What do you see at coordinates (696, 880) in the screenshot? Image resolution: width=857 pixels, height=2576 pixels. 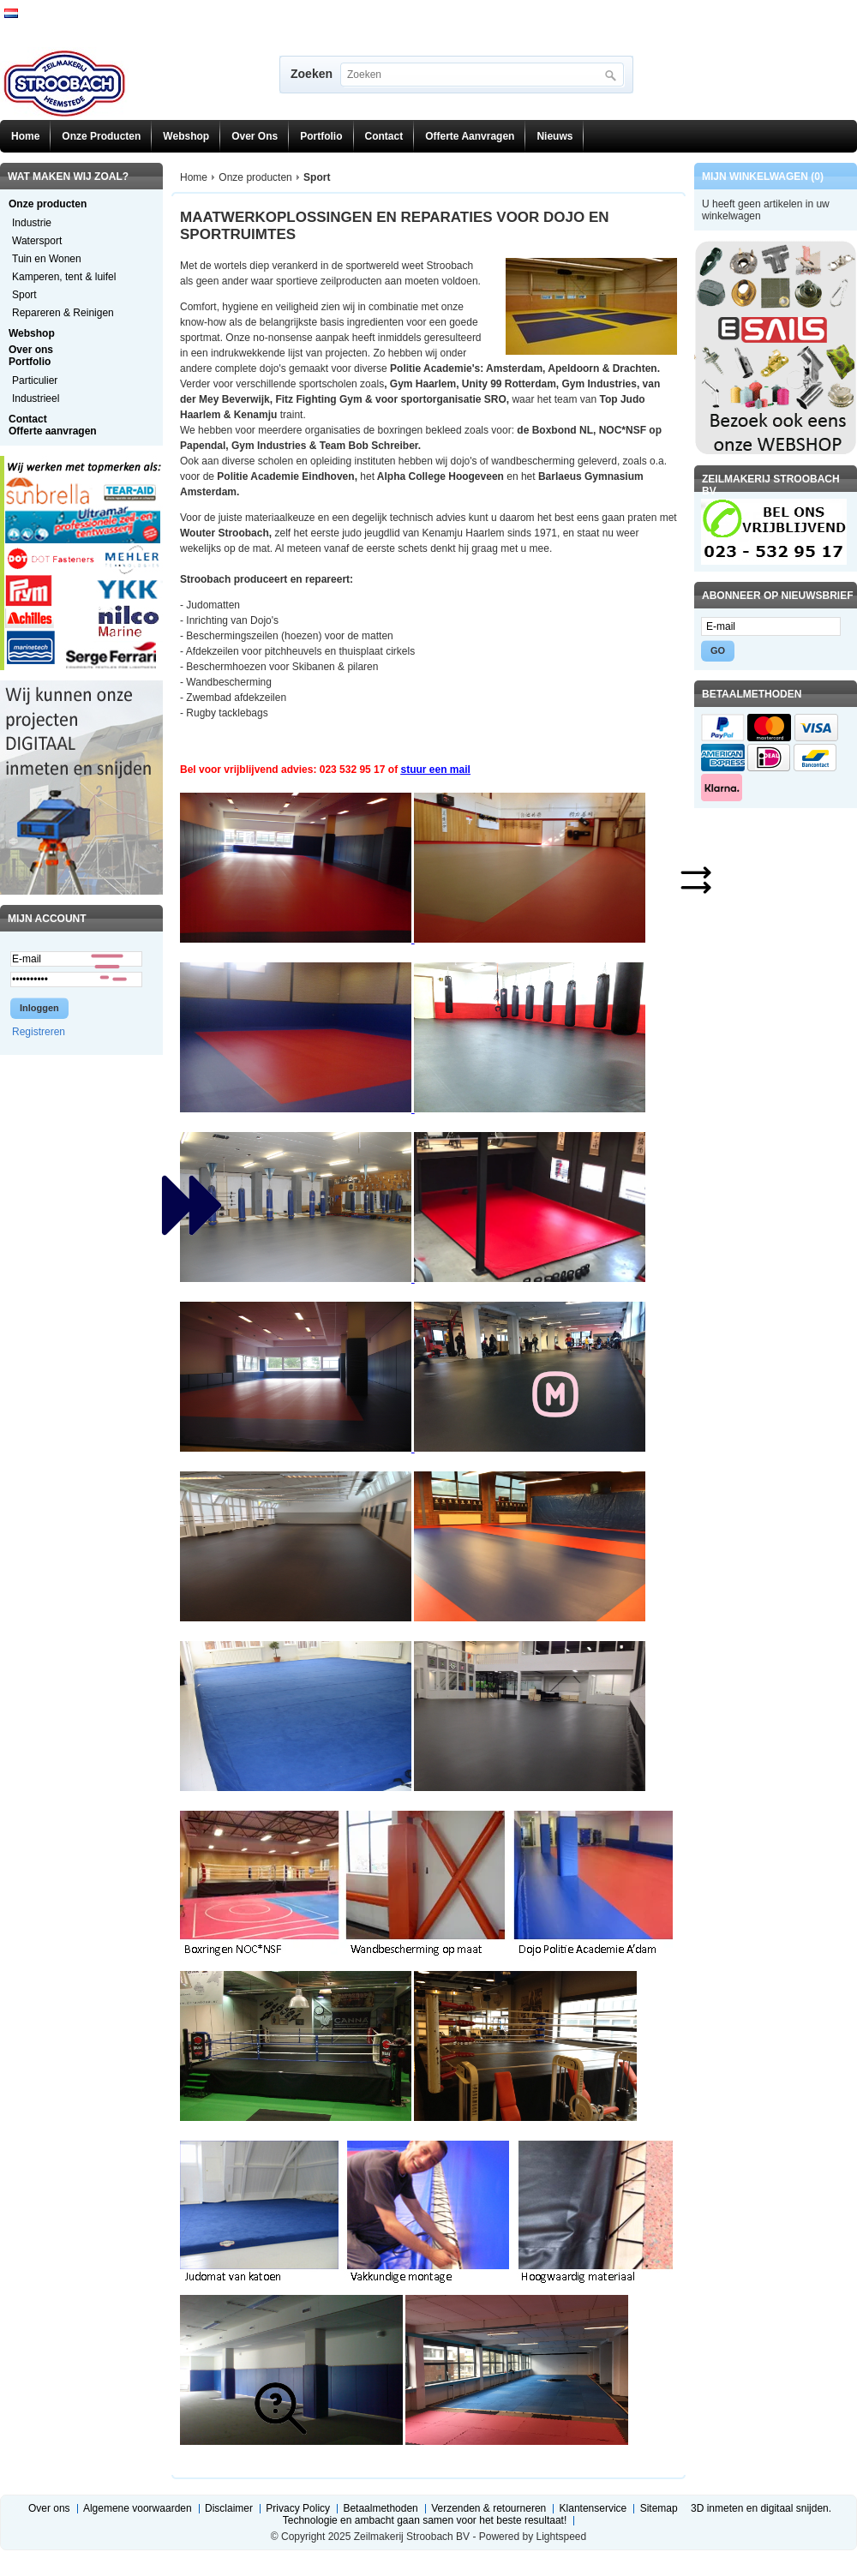 I see `move items to the right` at bounding box center [696, 880].